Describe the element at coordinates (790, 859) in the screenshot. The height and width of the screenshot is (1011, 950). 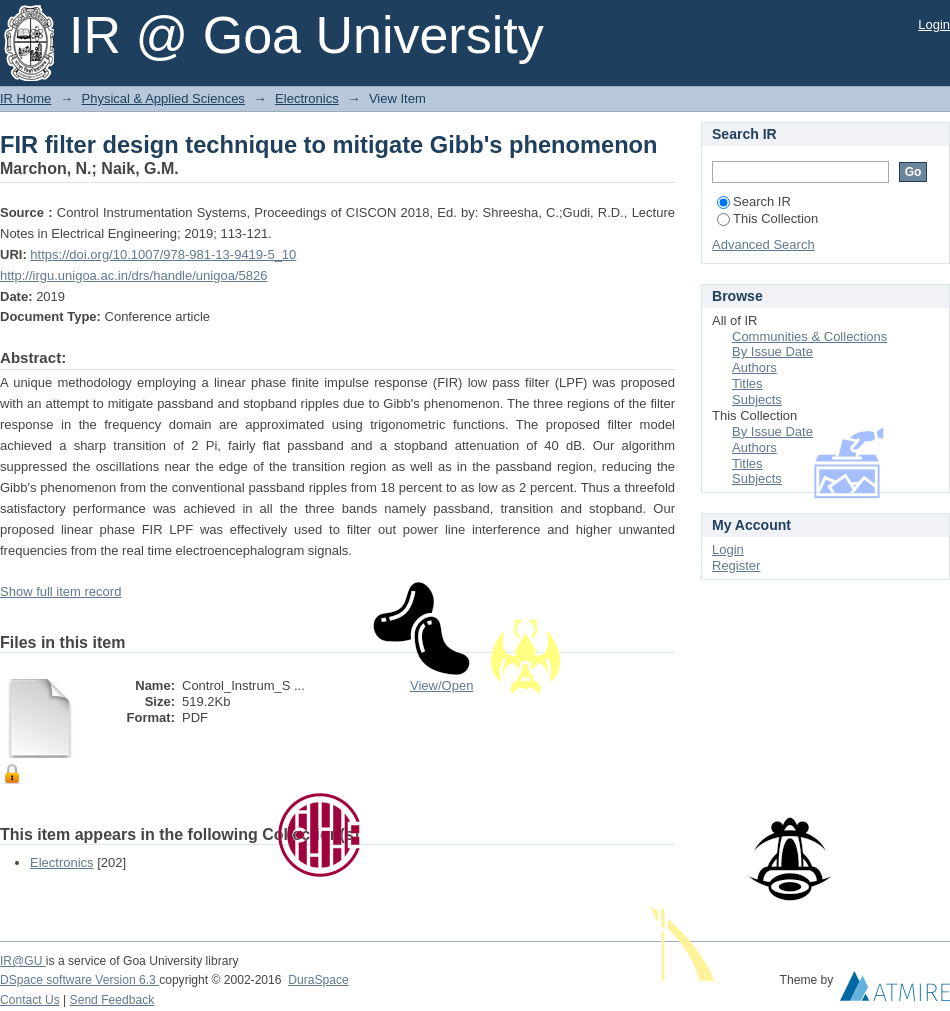
I see `alien invasion or UFO event in game` at that location.